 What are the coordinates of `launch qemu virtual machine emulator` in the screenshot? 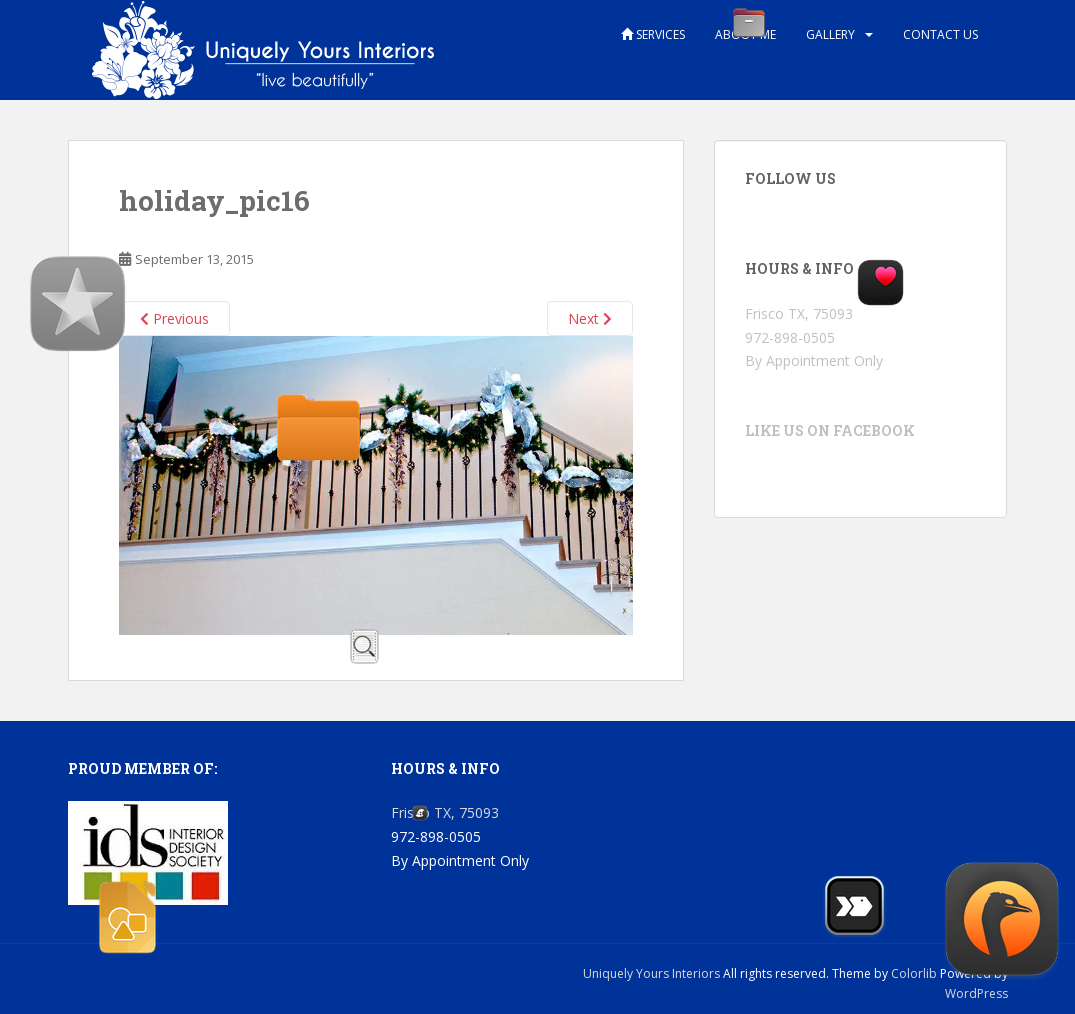 It's located at (1002, 919).